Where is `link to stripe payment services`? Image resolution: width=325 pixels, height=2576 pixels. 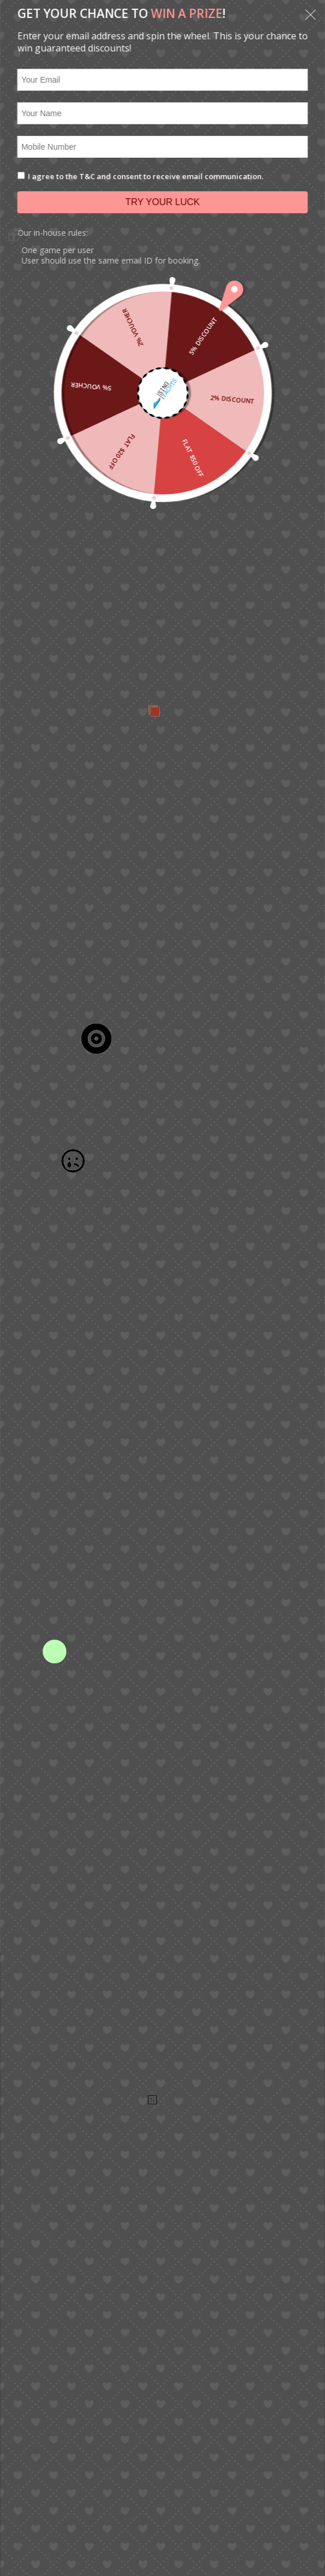 link to stripe payment services is located at coordinates (152, 2100).